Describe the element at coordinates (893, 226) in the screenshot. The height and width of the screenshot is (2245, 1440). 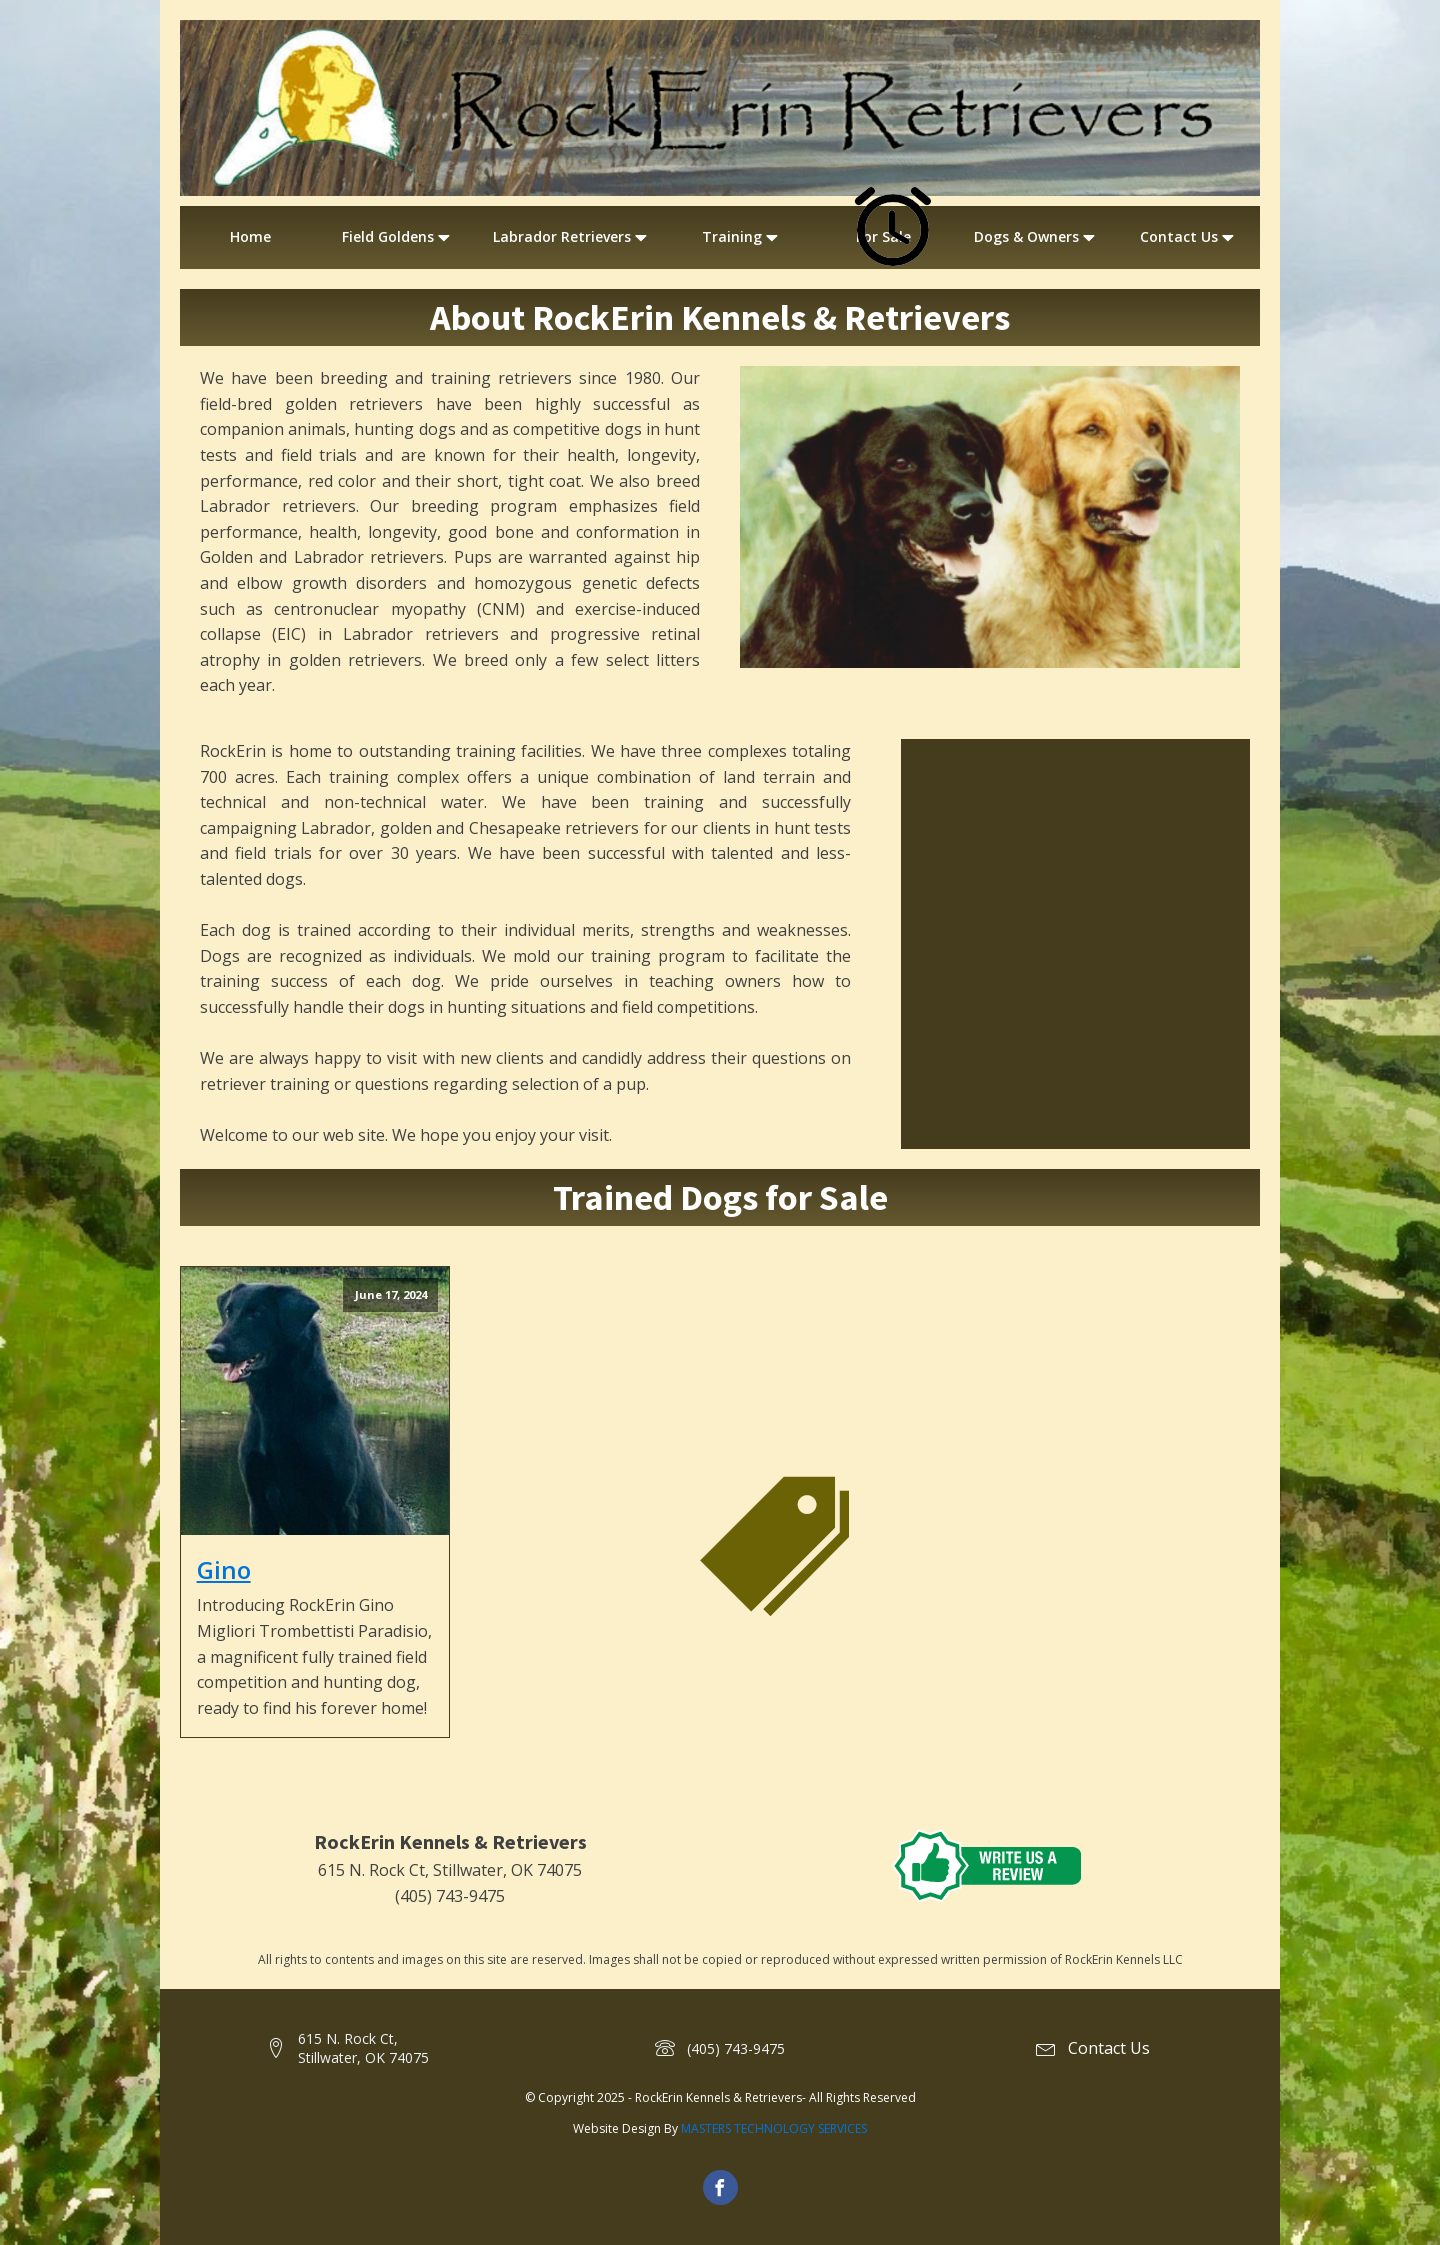
I see `set or view alarms` at that location.